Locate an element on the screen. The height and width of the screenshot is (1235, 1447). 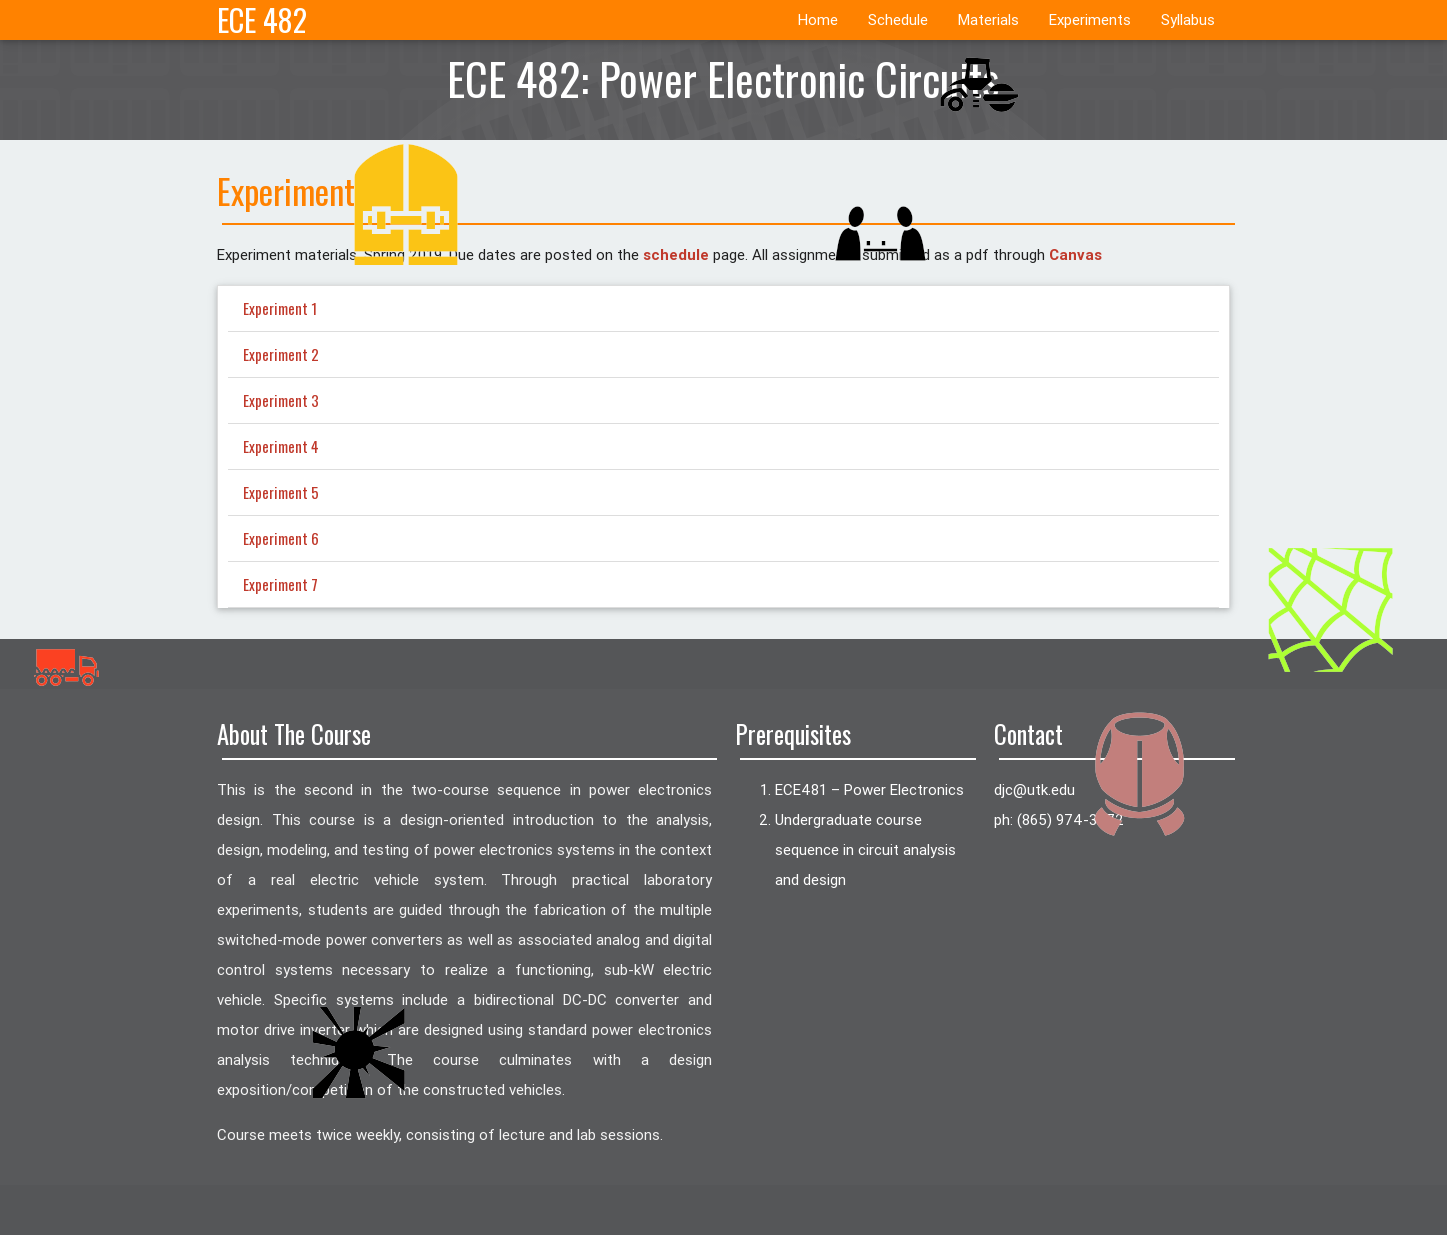
construction or road building category is located at coordinates (979, 81).